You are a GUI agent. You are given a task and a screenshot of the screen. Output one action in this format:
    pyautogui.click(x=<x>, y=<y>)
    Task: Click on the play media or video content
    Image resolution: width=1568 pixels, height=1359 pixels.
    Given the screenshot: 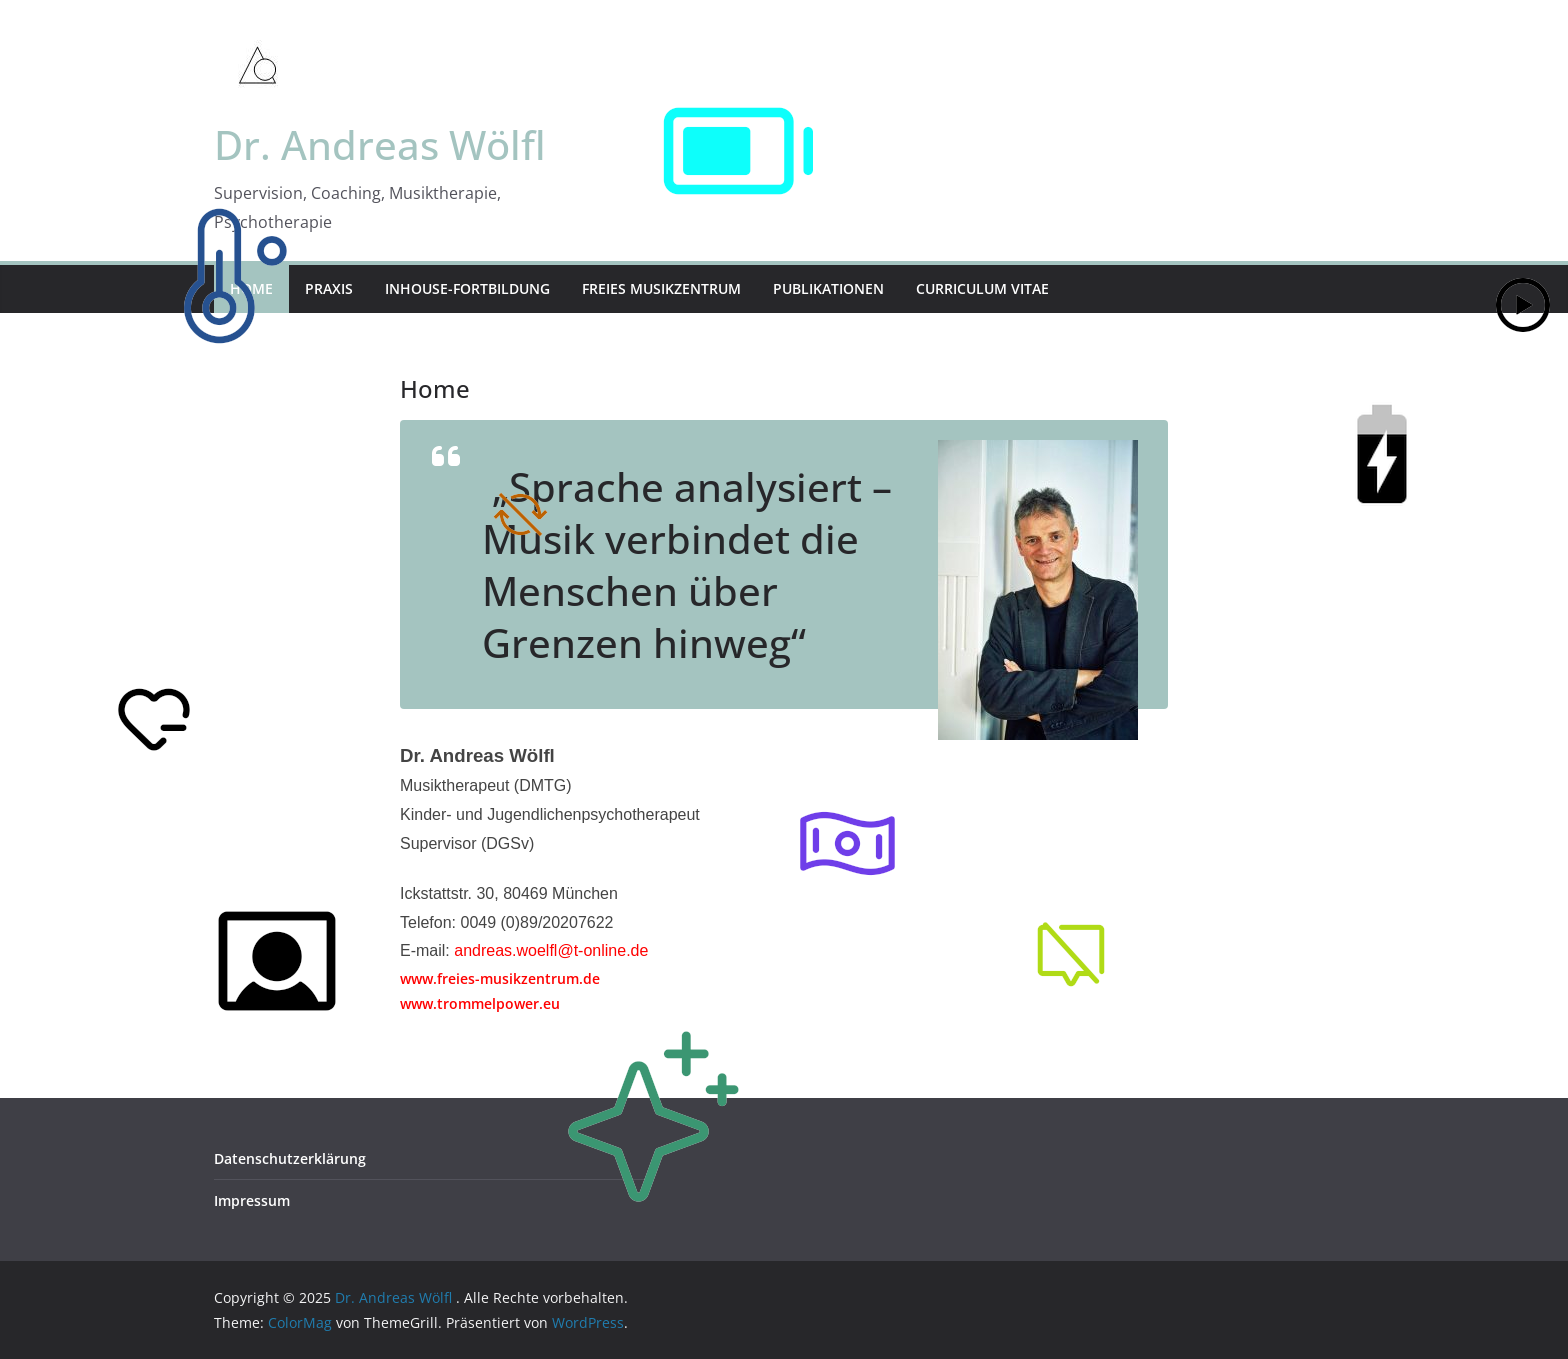 What is the action you would take?
    pyautogui.click(x=1523, y=305)
    